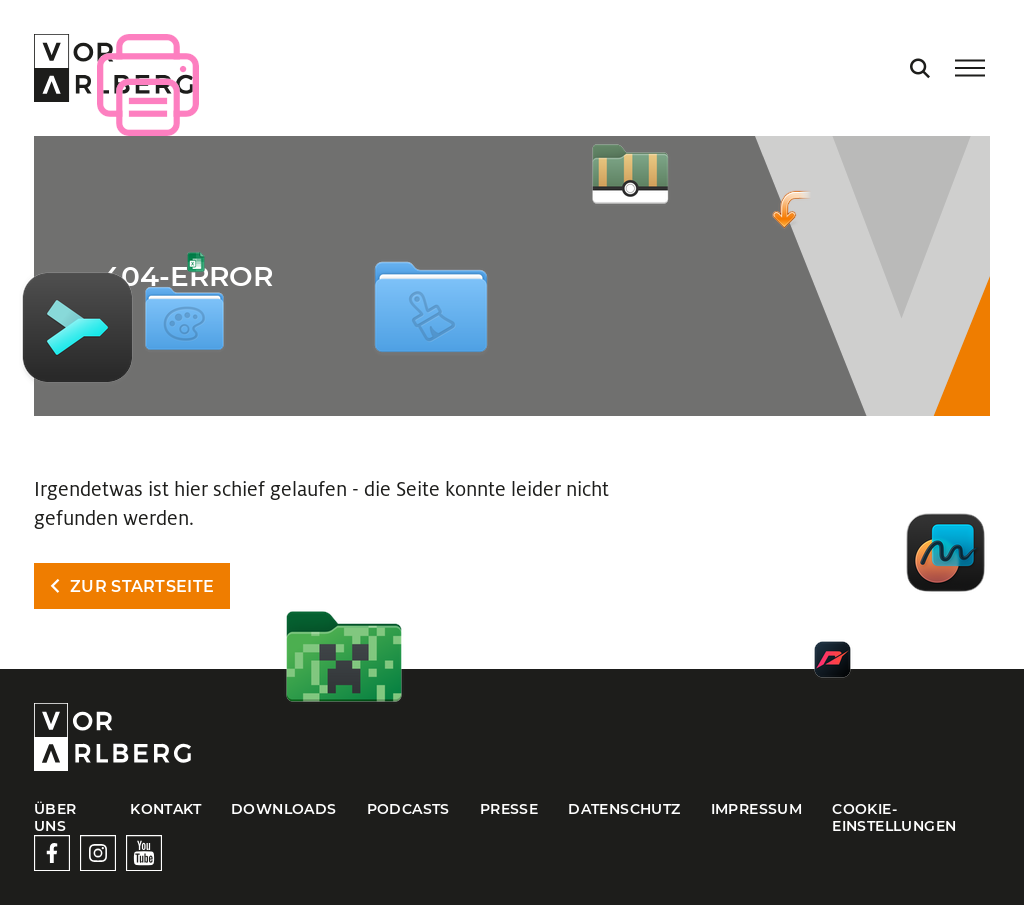  Describe the element at coordinates (77, 327) in the screenshot. I see `open sublime merge git client` at that location.